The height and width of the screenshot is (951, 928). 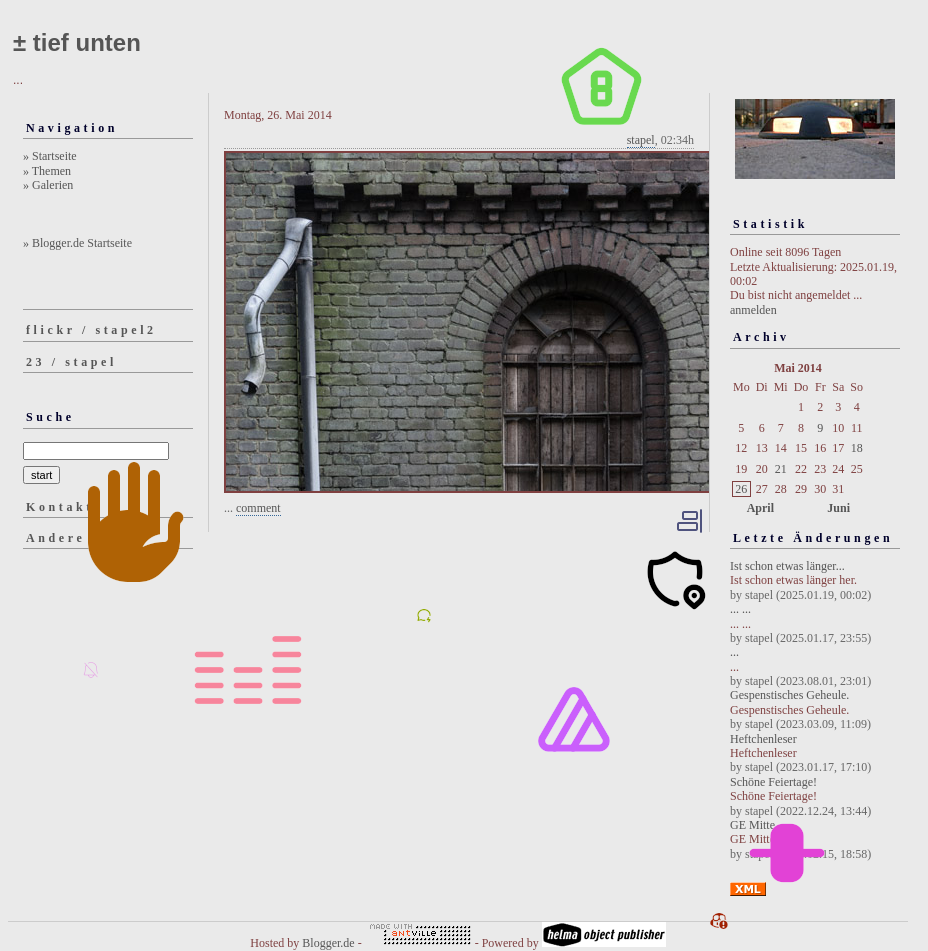 What do you see at coordinates (248, 670) in the screenshot?
I see `adjust audio equalizer settings` at bounding box center [248, 670].